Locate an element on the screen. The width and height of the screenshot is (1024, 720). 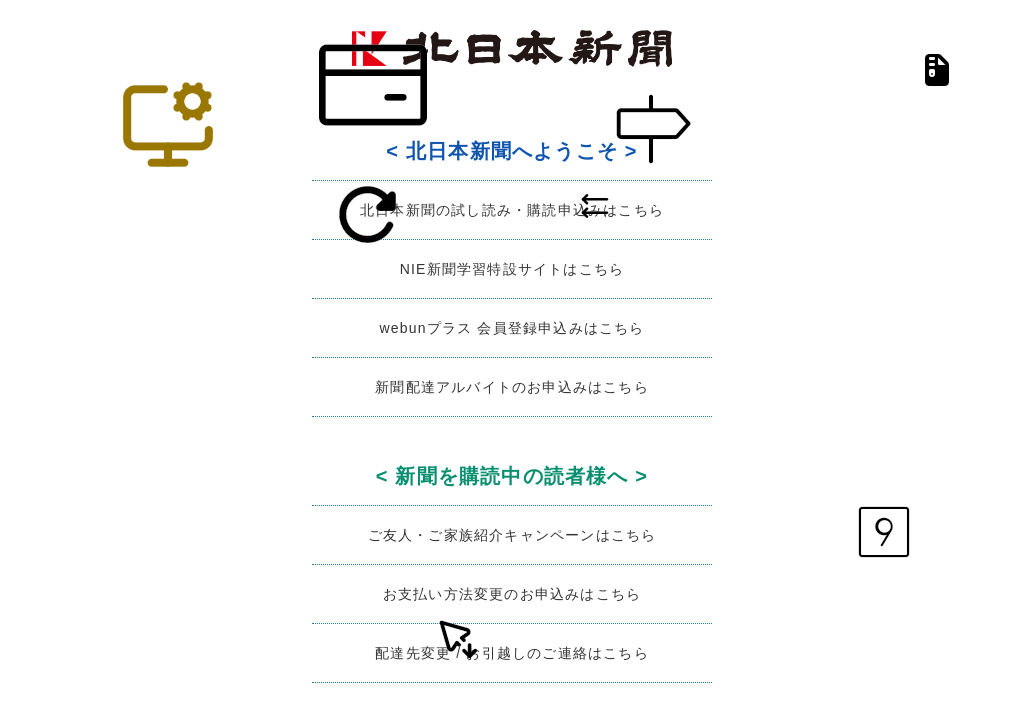
access display settings is located at coordinates (168, 126).